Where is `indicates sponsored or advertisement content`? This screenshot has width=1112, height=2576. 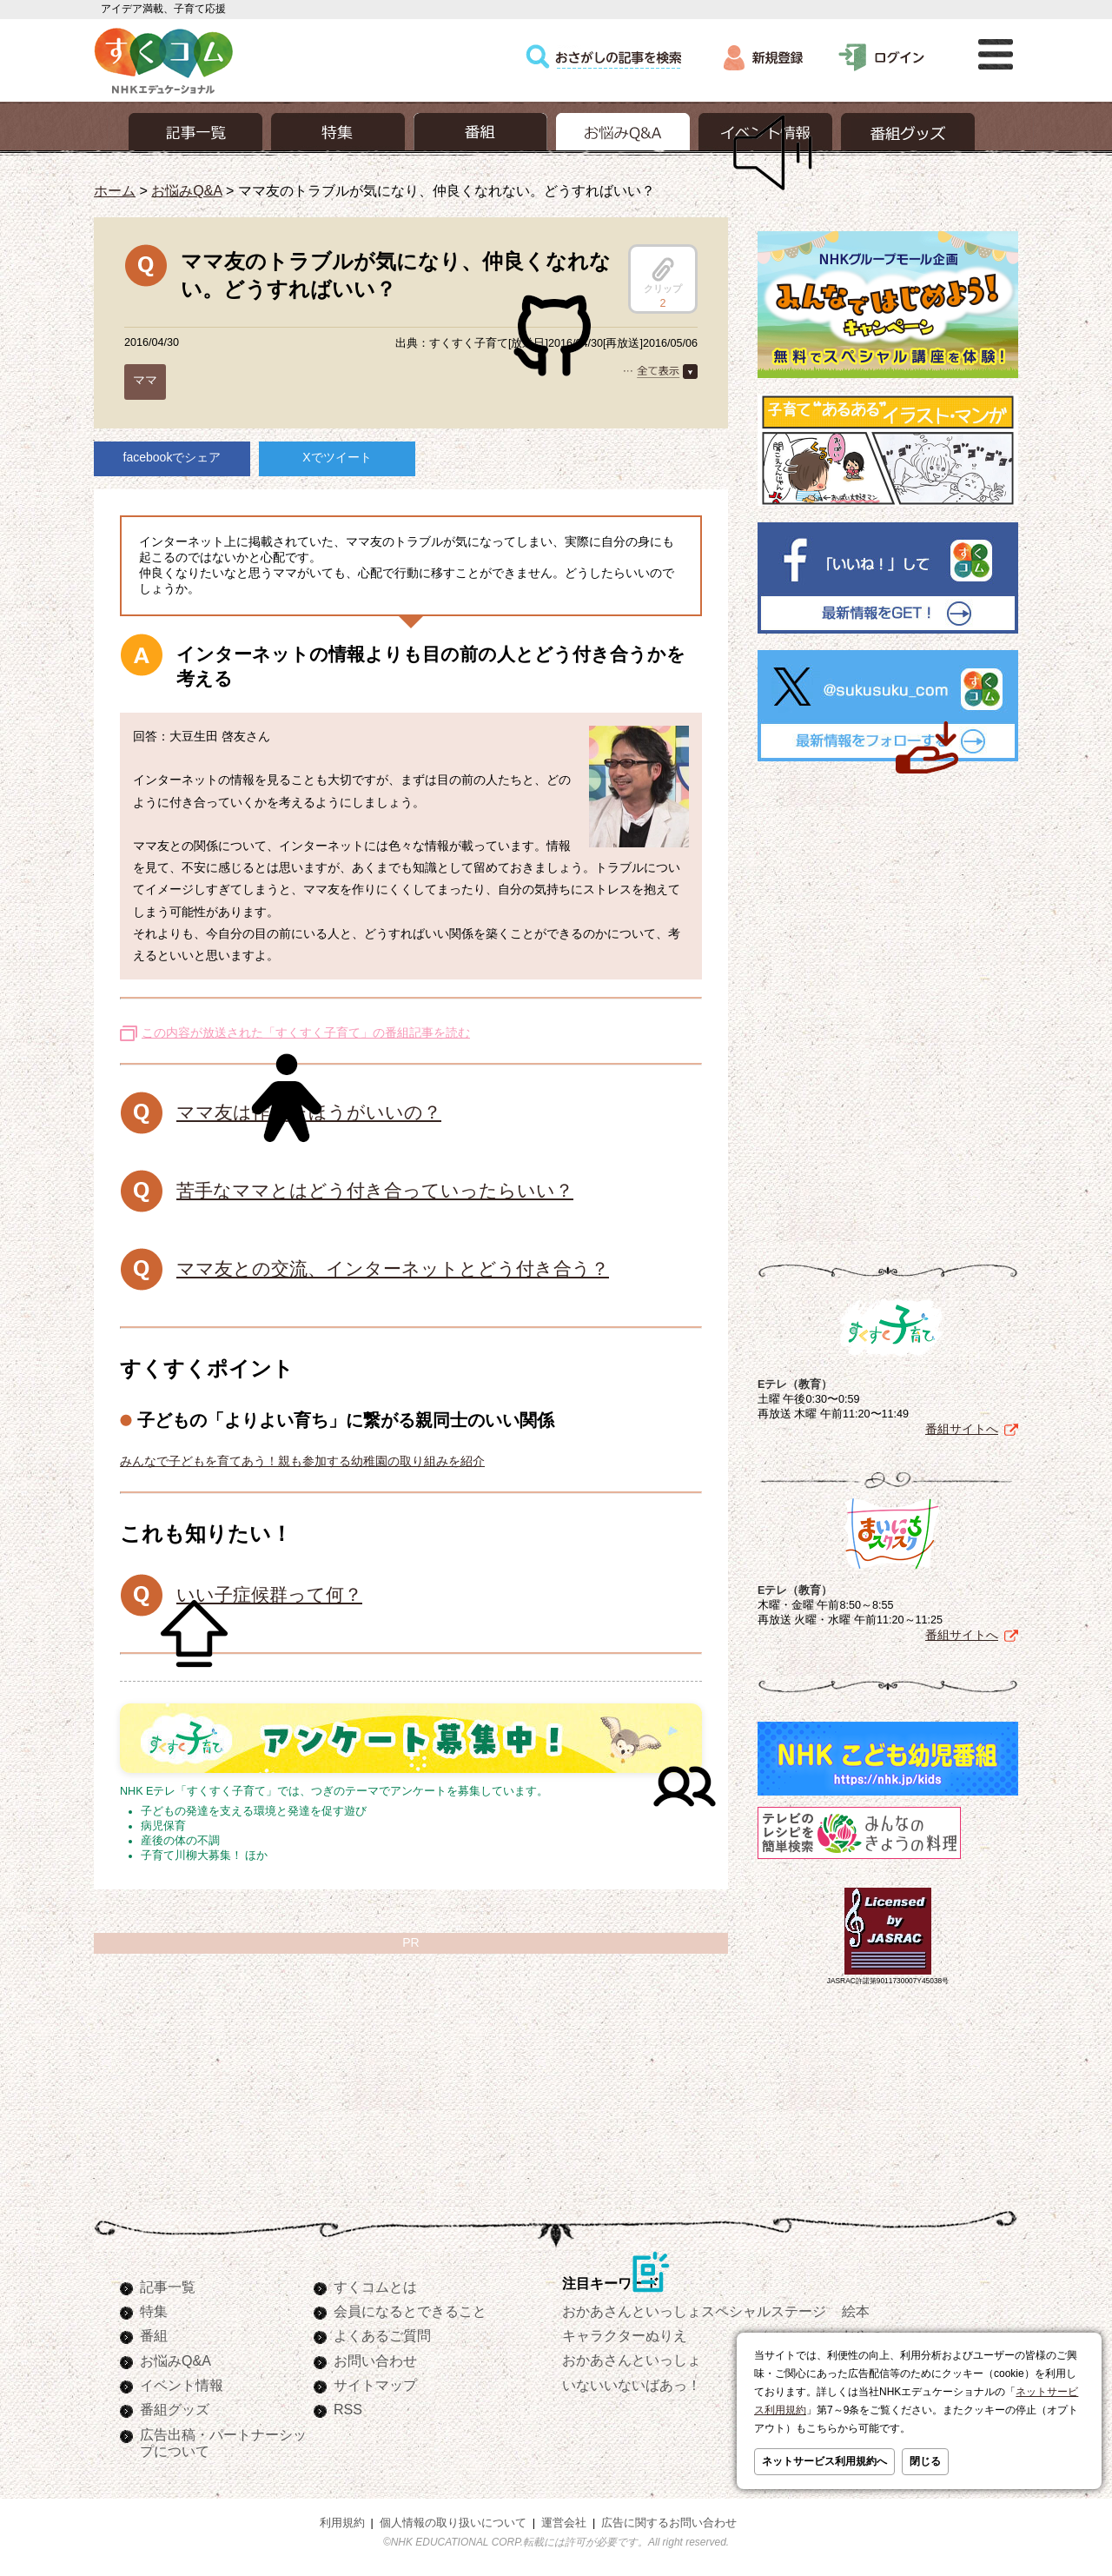 indicates sponsored or advertisement content is located at coordinates (649, 2272).